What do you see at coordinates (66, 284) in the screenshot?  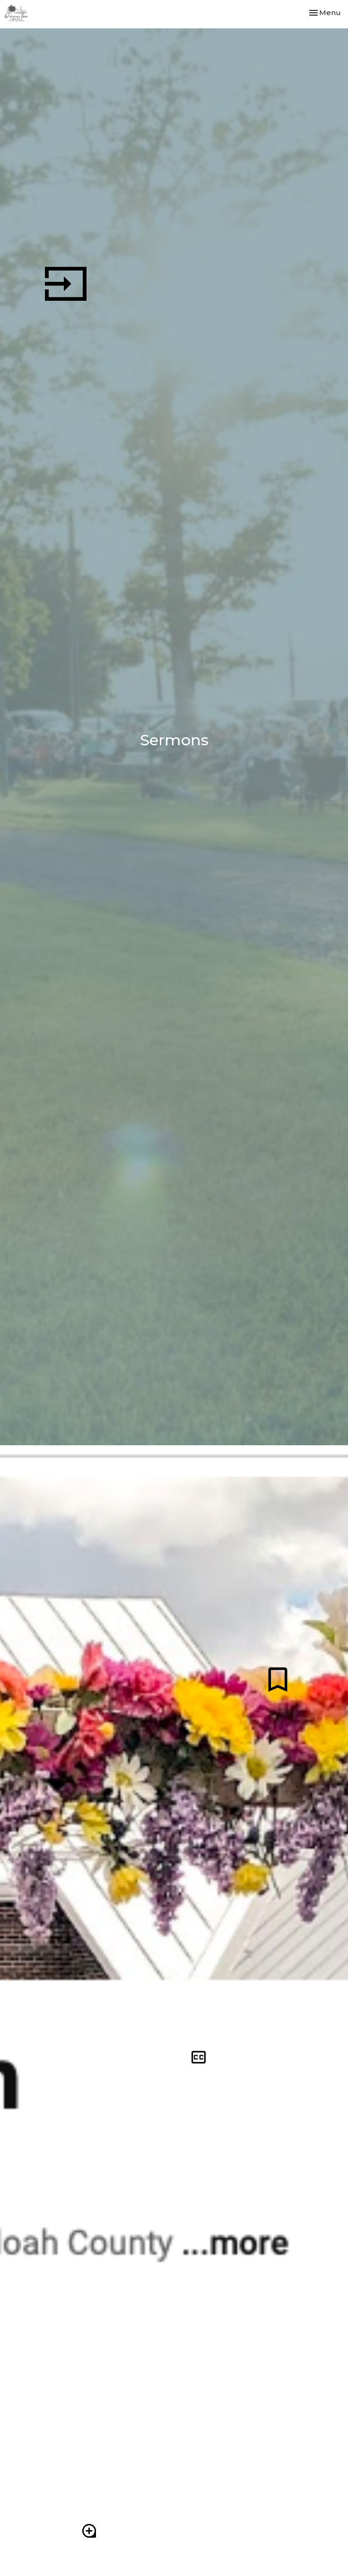 I see `import or input data into the application` at bounding box center [66, 284].